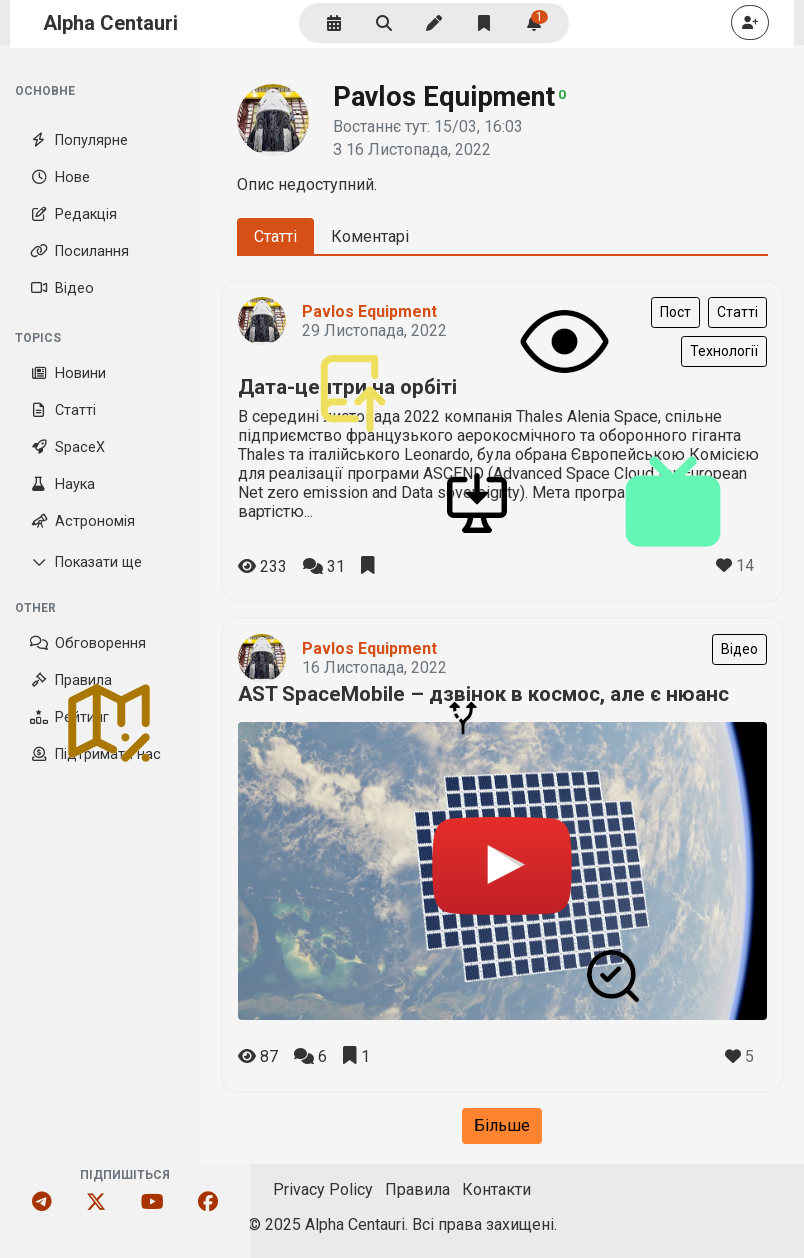 This screenshot has width=804, height=1258. Describe the element at coordinates (673, 504) in the screenshot. I see `access tv or display settings` at that location.